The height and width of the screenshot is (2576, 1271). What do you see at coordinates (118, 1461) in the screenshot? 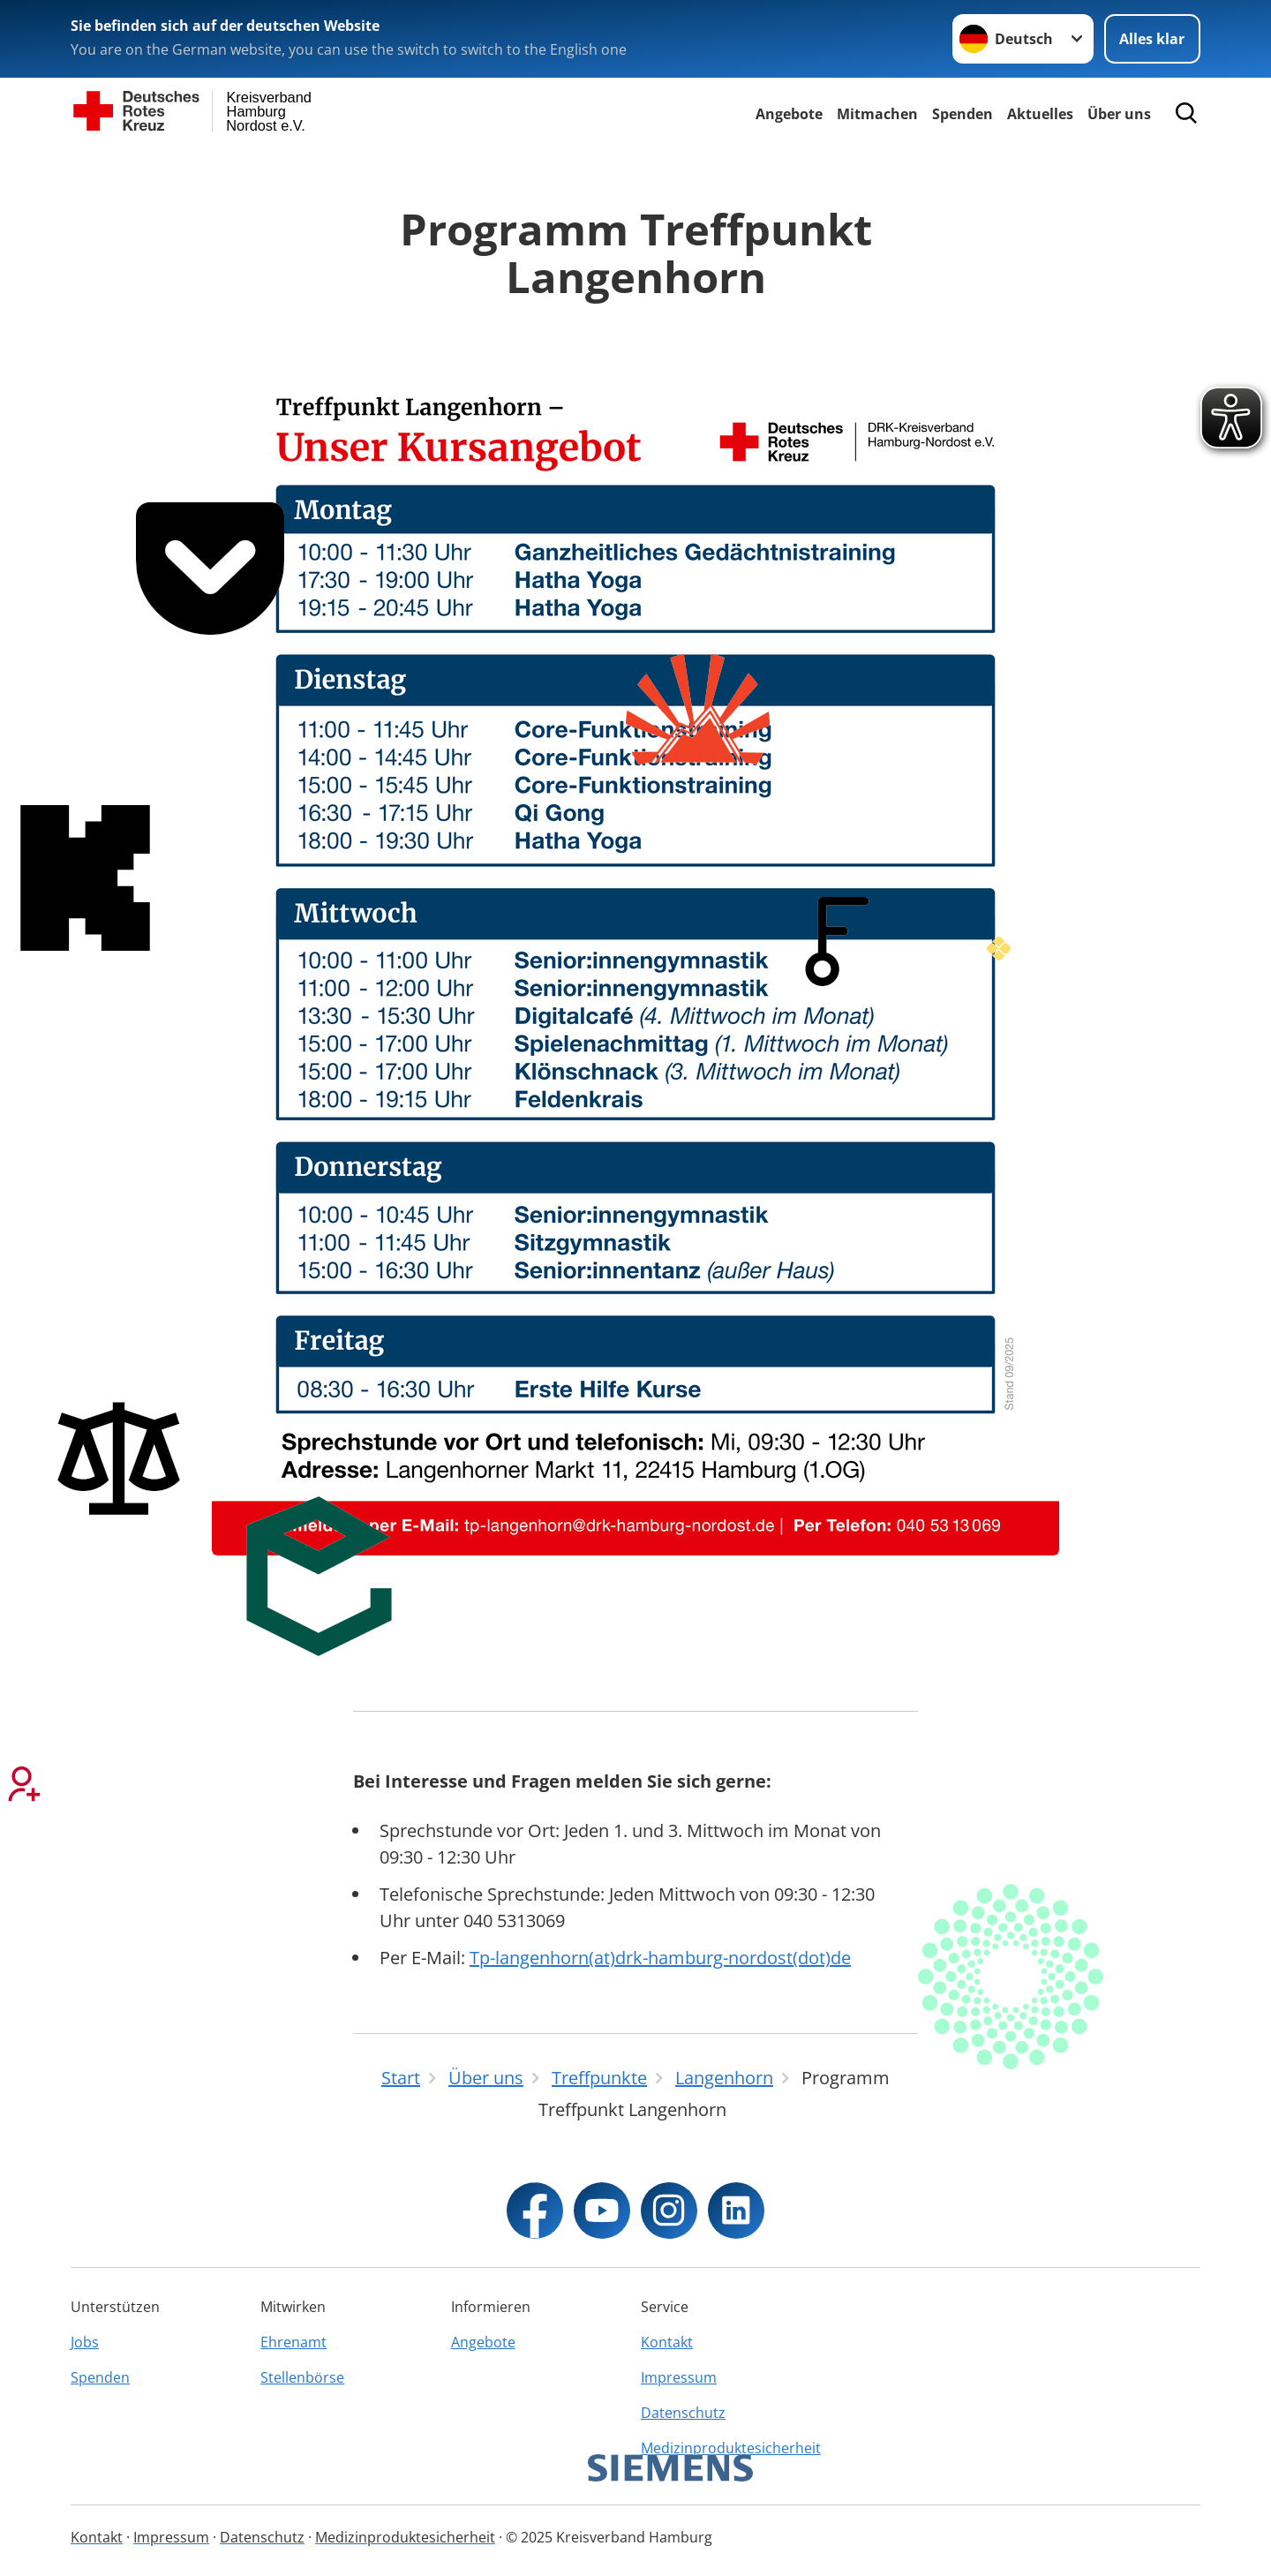
I see `access legal or terms of service information` at bounding box center [118, 1461].